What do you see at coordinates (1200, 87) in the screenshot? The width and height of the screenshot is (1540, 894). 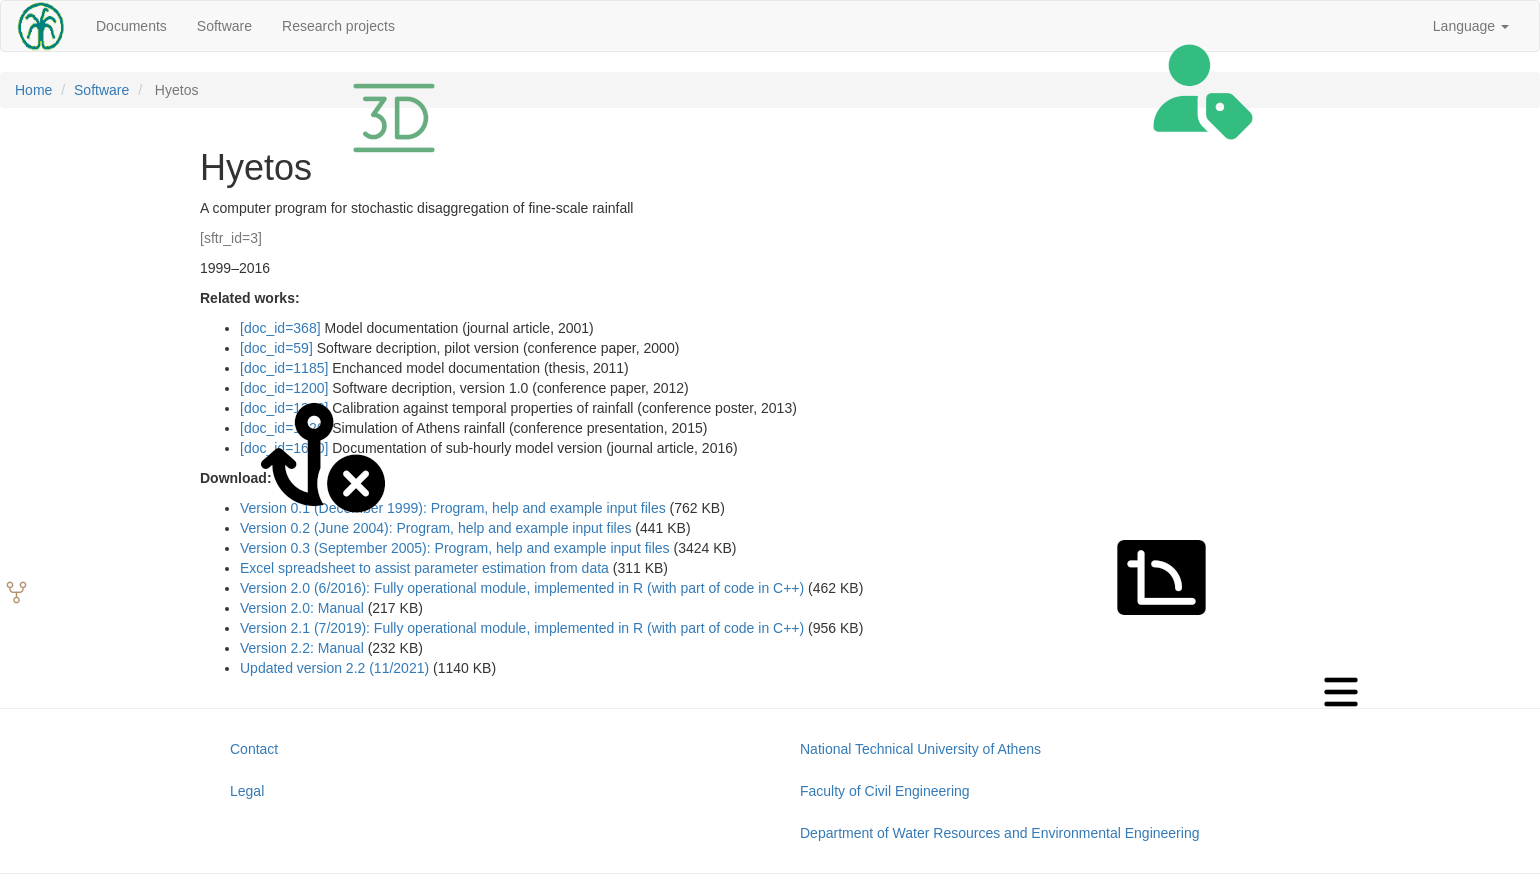 I see `tag or label a user profile` at bounding box center [1200, 87].